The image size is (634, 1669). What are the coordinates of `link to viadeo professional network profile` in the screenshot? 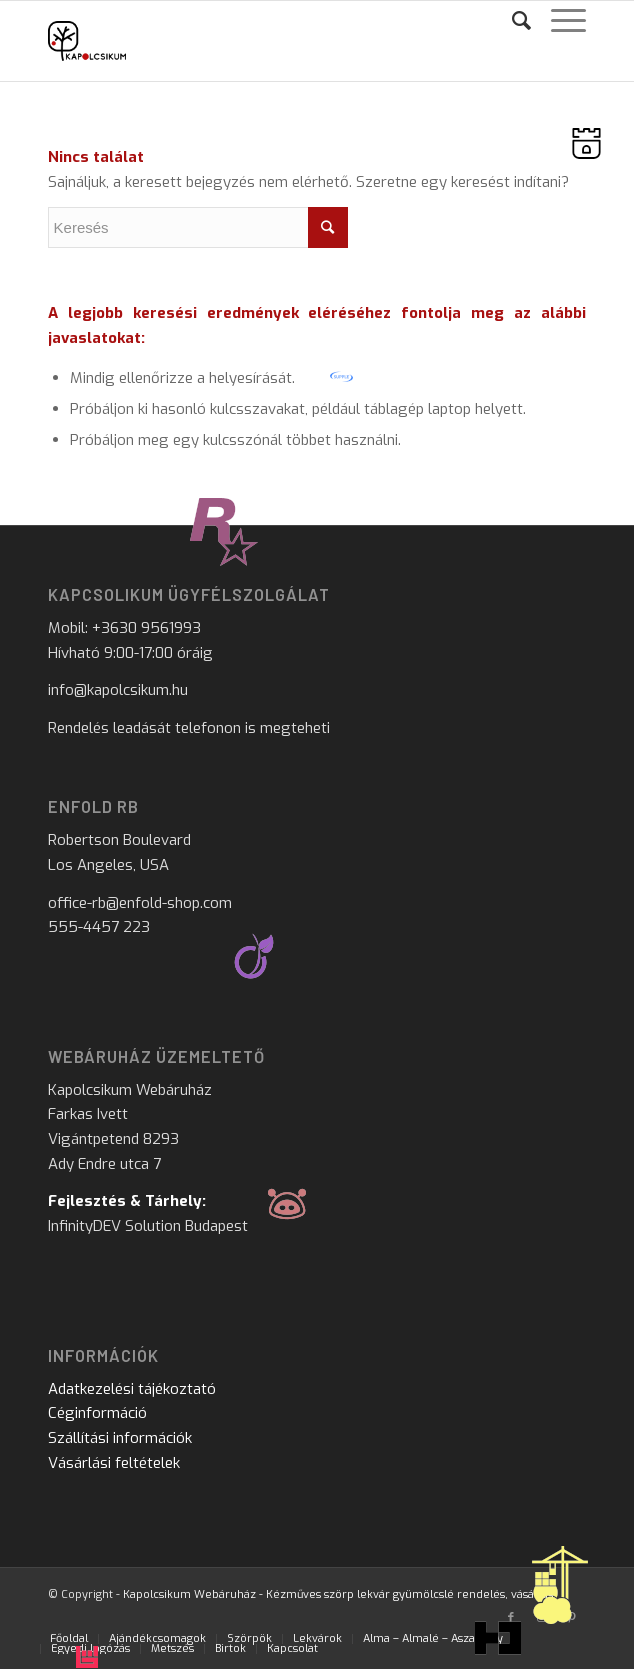 It's located at (254, 956).